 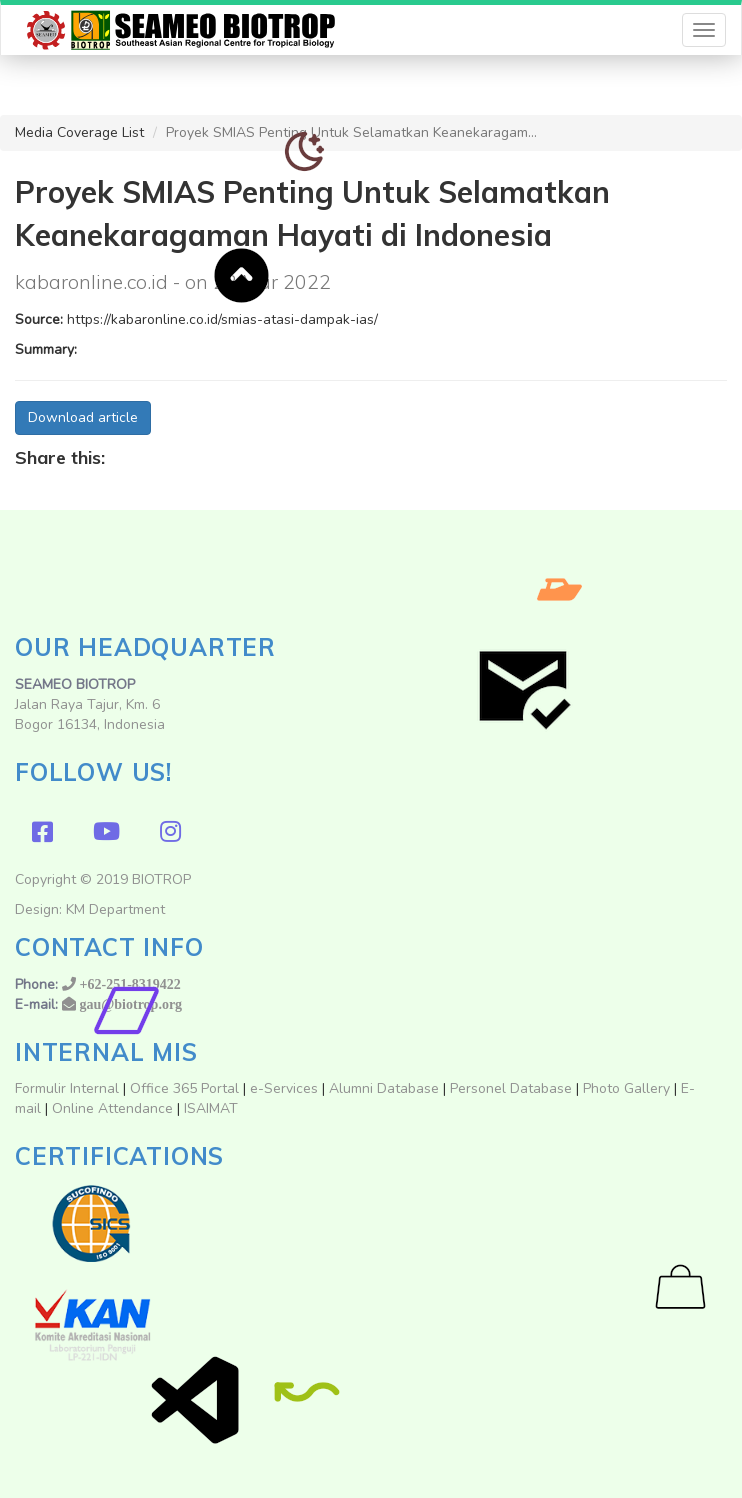 I want to click on undo or revert to previous state, so click(x=307, y=1392).